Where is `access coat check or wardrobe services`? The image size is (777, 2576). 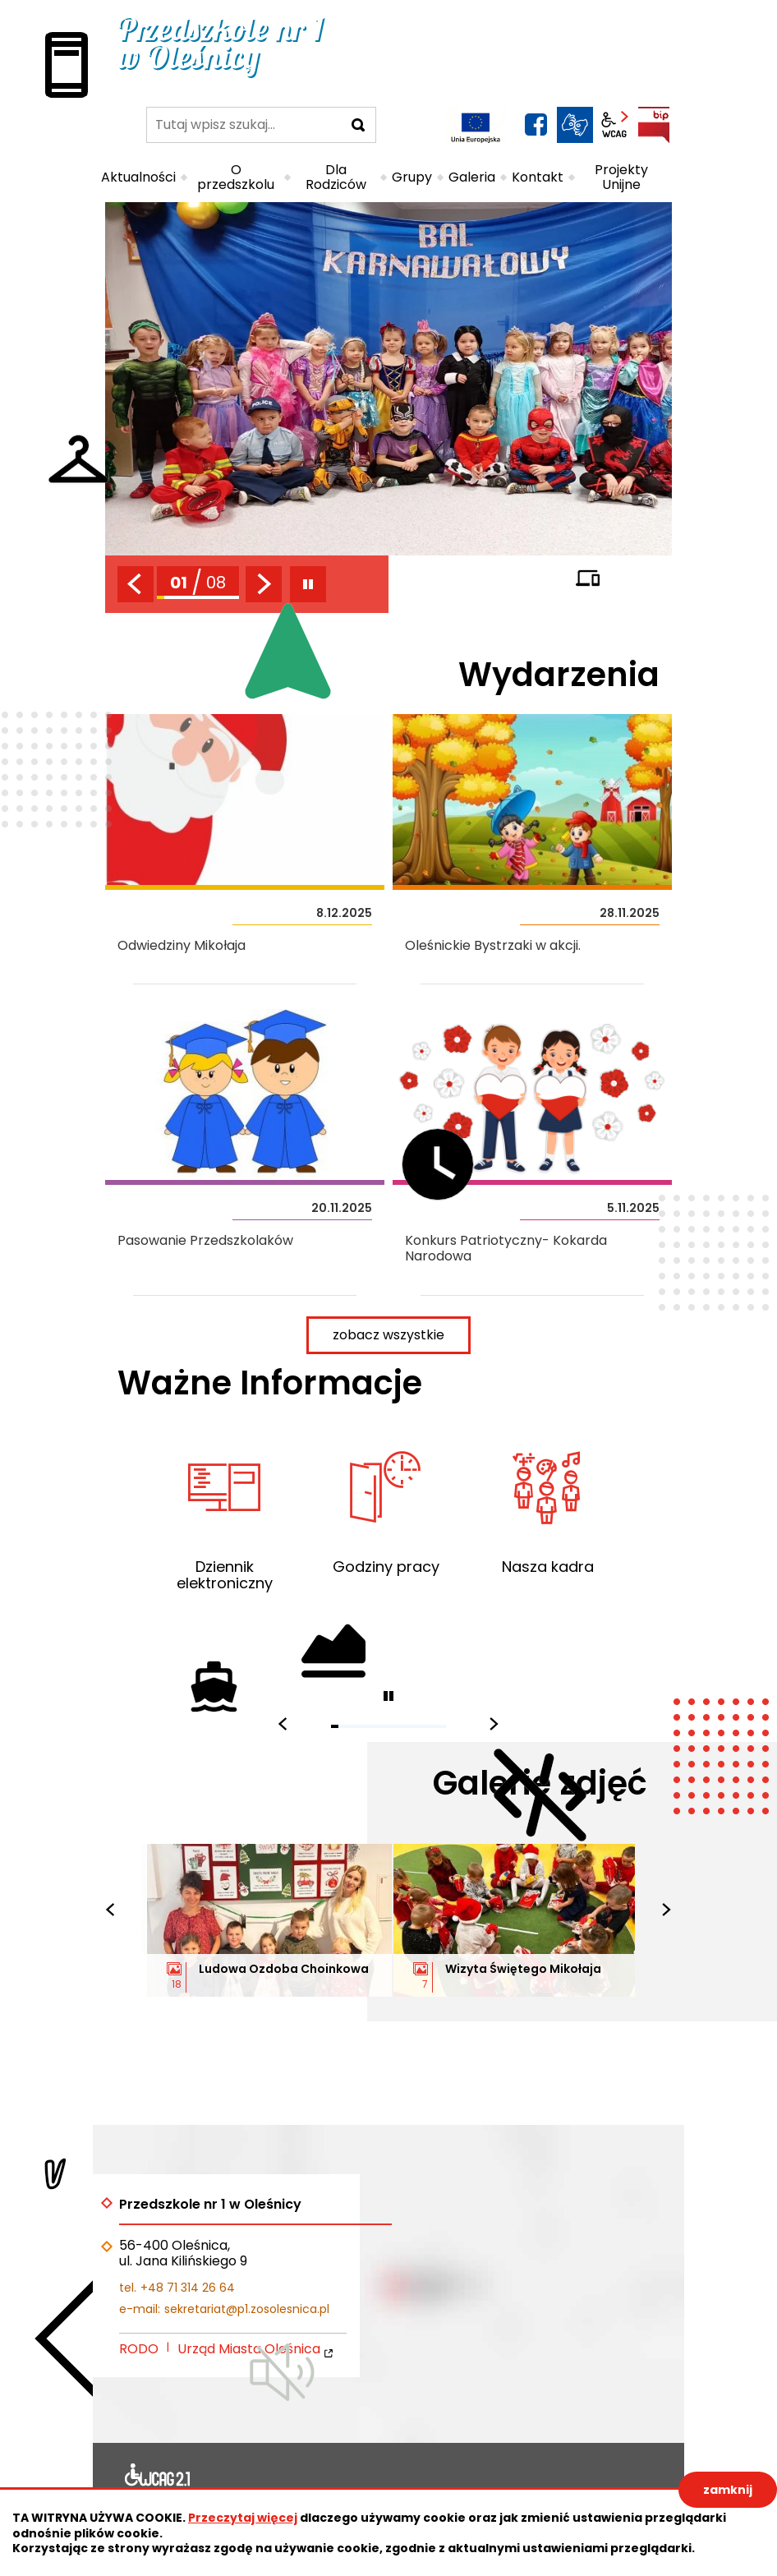
access coat check or wardrobe services is located at coordinates (78, 459).